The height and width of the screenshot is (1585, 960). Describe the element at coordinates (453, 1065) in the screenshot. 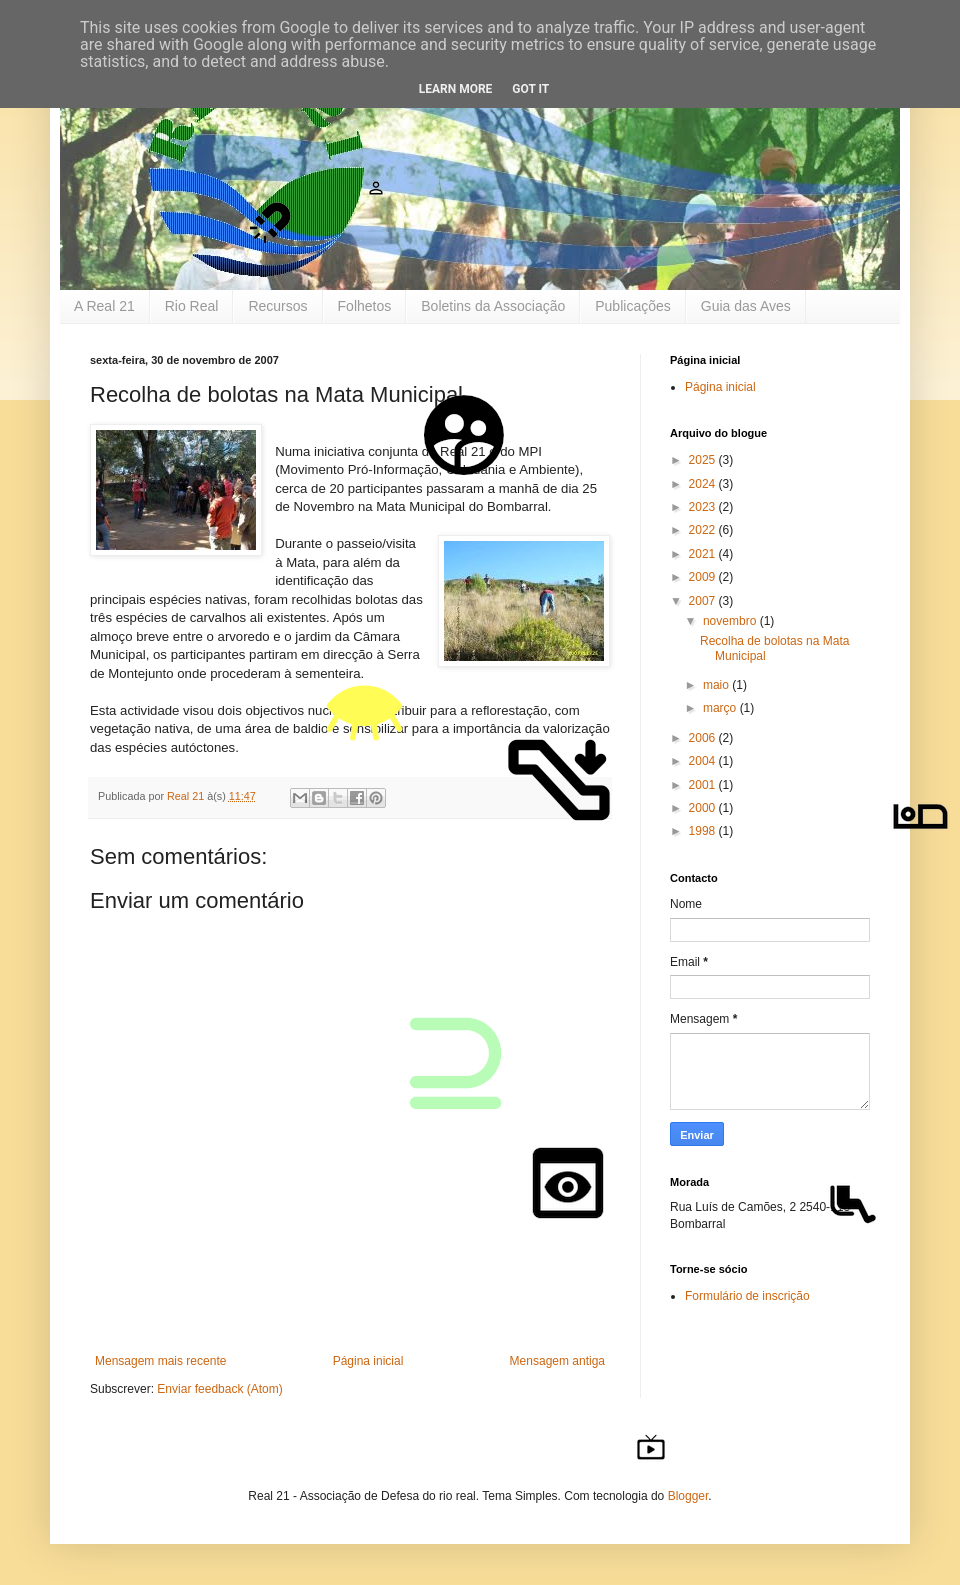

I see `indicates a superset relationship in mathematical notation` at that location.